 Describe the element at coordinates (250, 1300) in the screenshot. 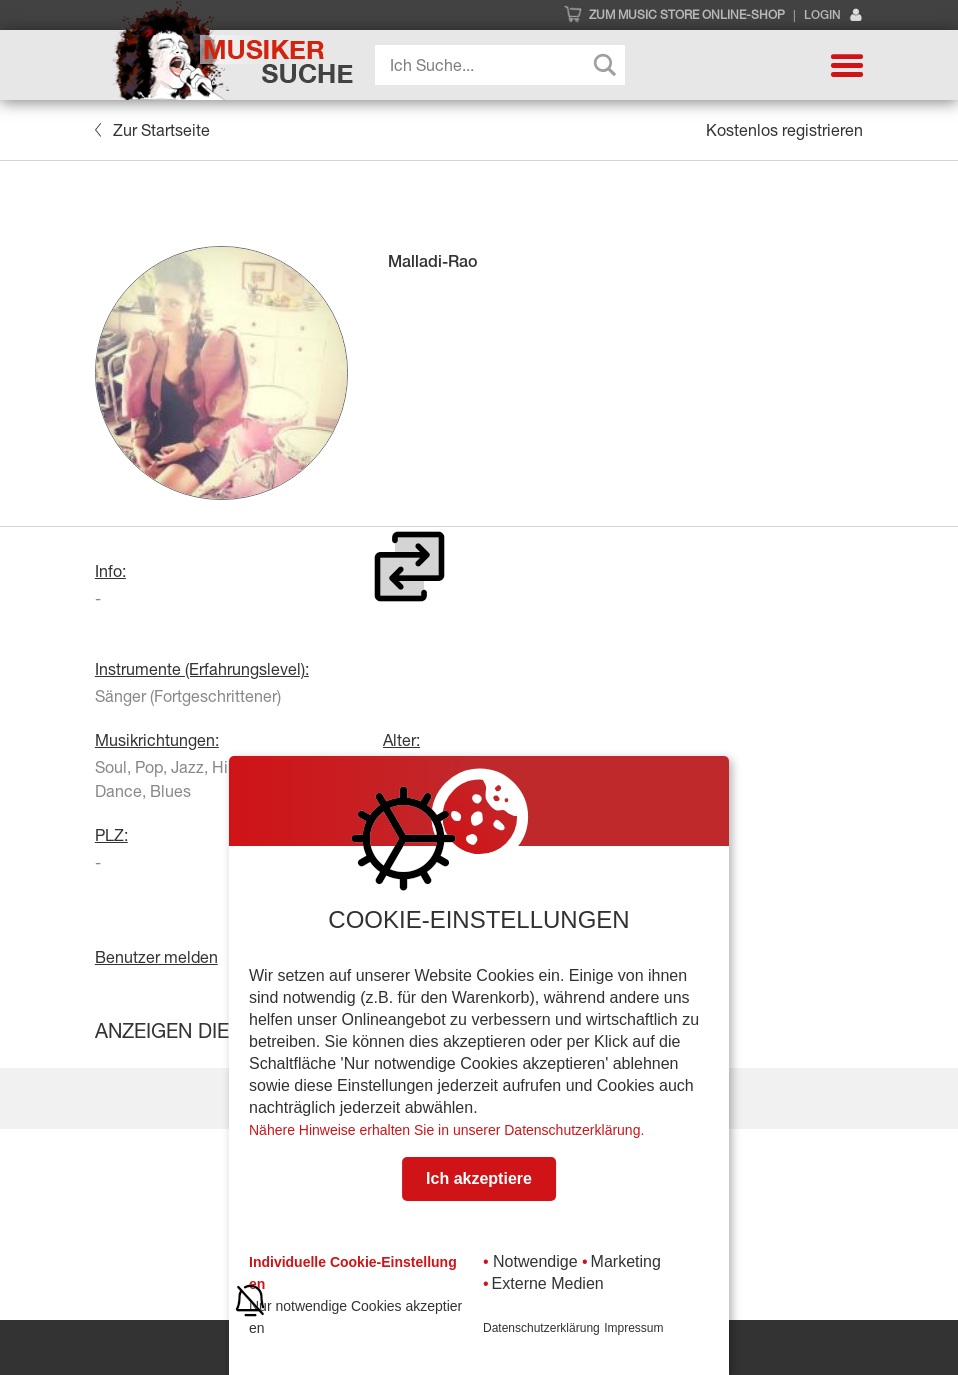

I see `mute notifications` at that location.